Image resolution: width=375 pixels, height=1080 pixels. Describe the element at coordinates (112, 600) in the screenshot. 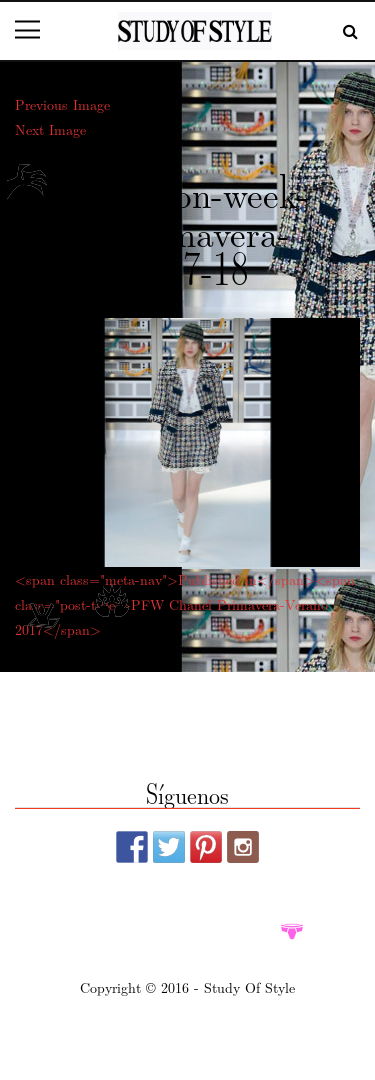

I see `activate a power-up or special ability` at that location.